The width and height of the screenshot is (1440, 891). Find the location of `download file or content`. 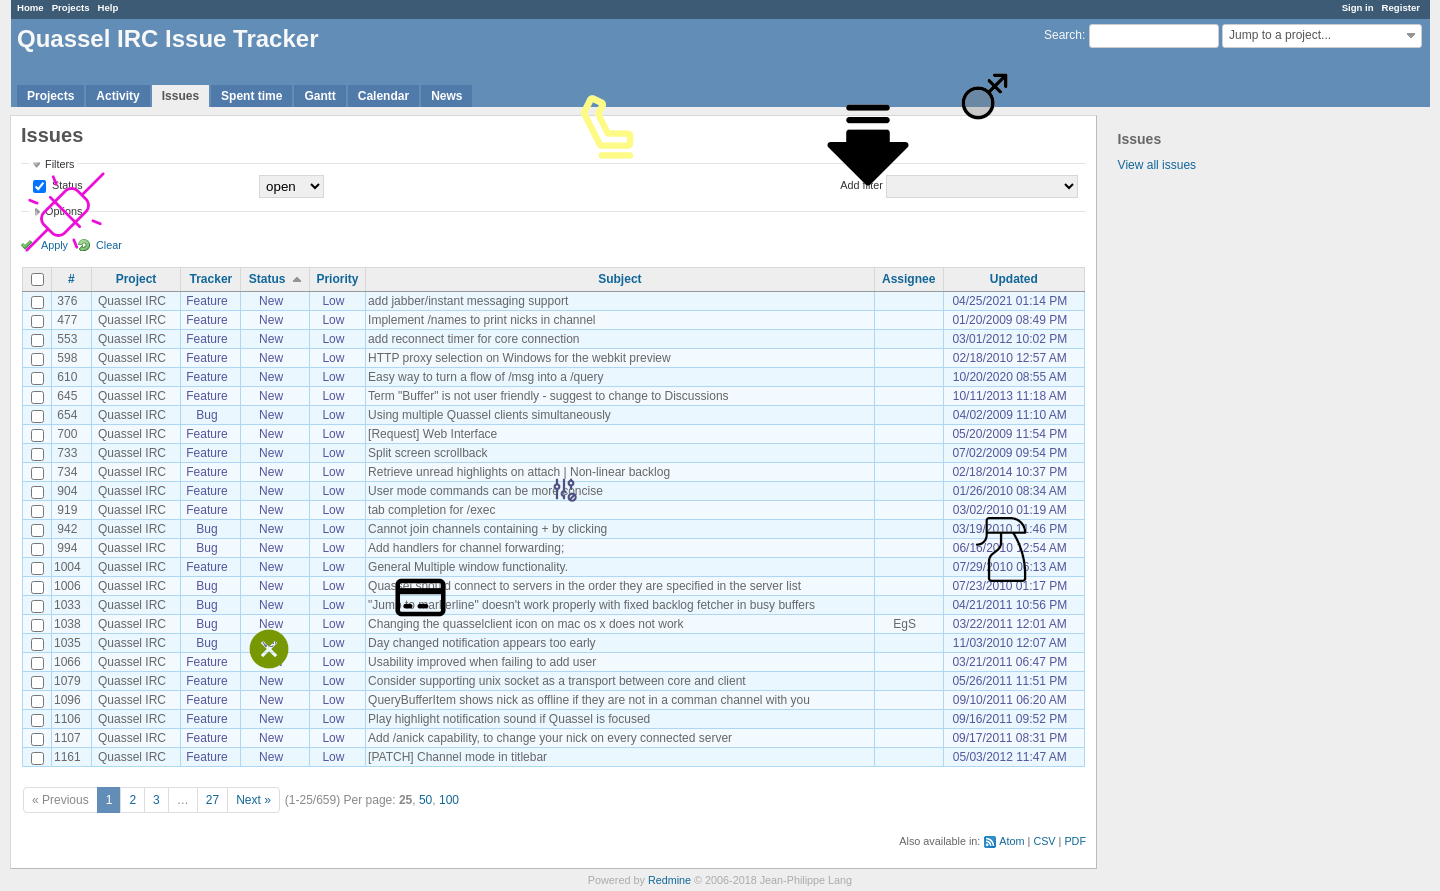

download file or content is located at coordinates (868, 142).